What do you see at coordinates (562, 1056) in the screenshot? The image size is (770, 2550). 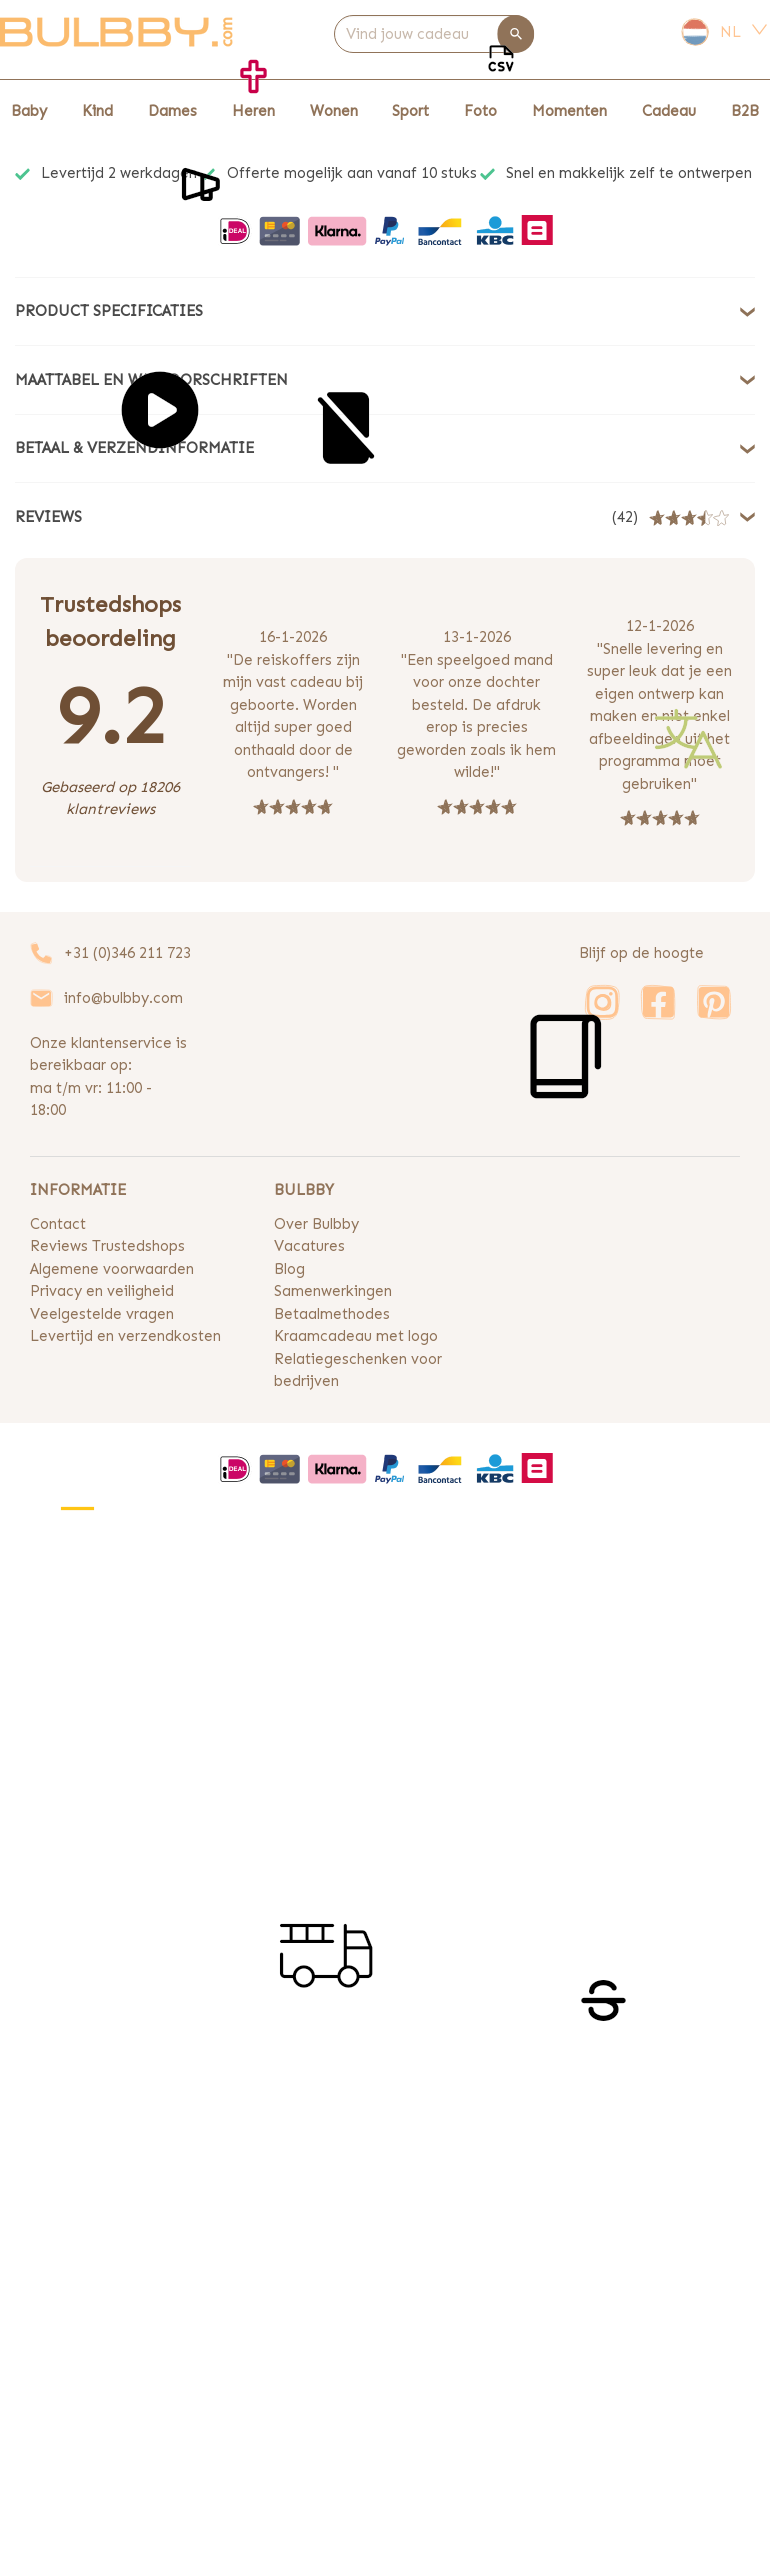 I see `view towel or linen amenities` at bounding box center [562, 1056].